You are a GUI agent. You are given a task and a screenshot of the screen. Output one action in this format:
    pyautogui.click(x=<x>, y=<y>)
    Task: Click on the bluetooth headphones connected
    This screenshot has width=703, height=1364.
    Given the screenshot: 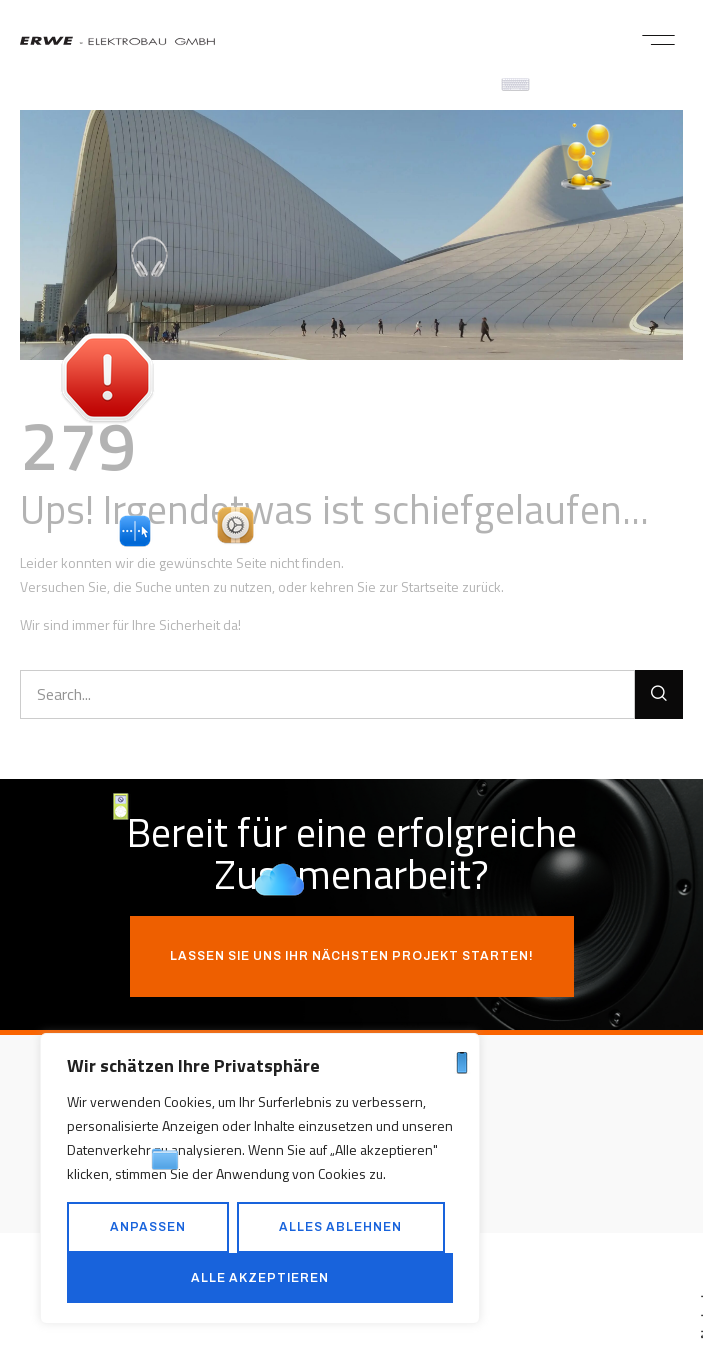 What is the action you would take?
    pyautogui.click(x=149, y=256)
    